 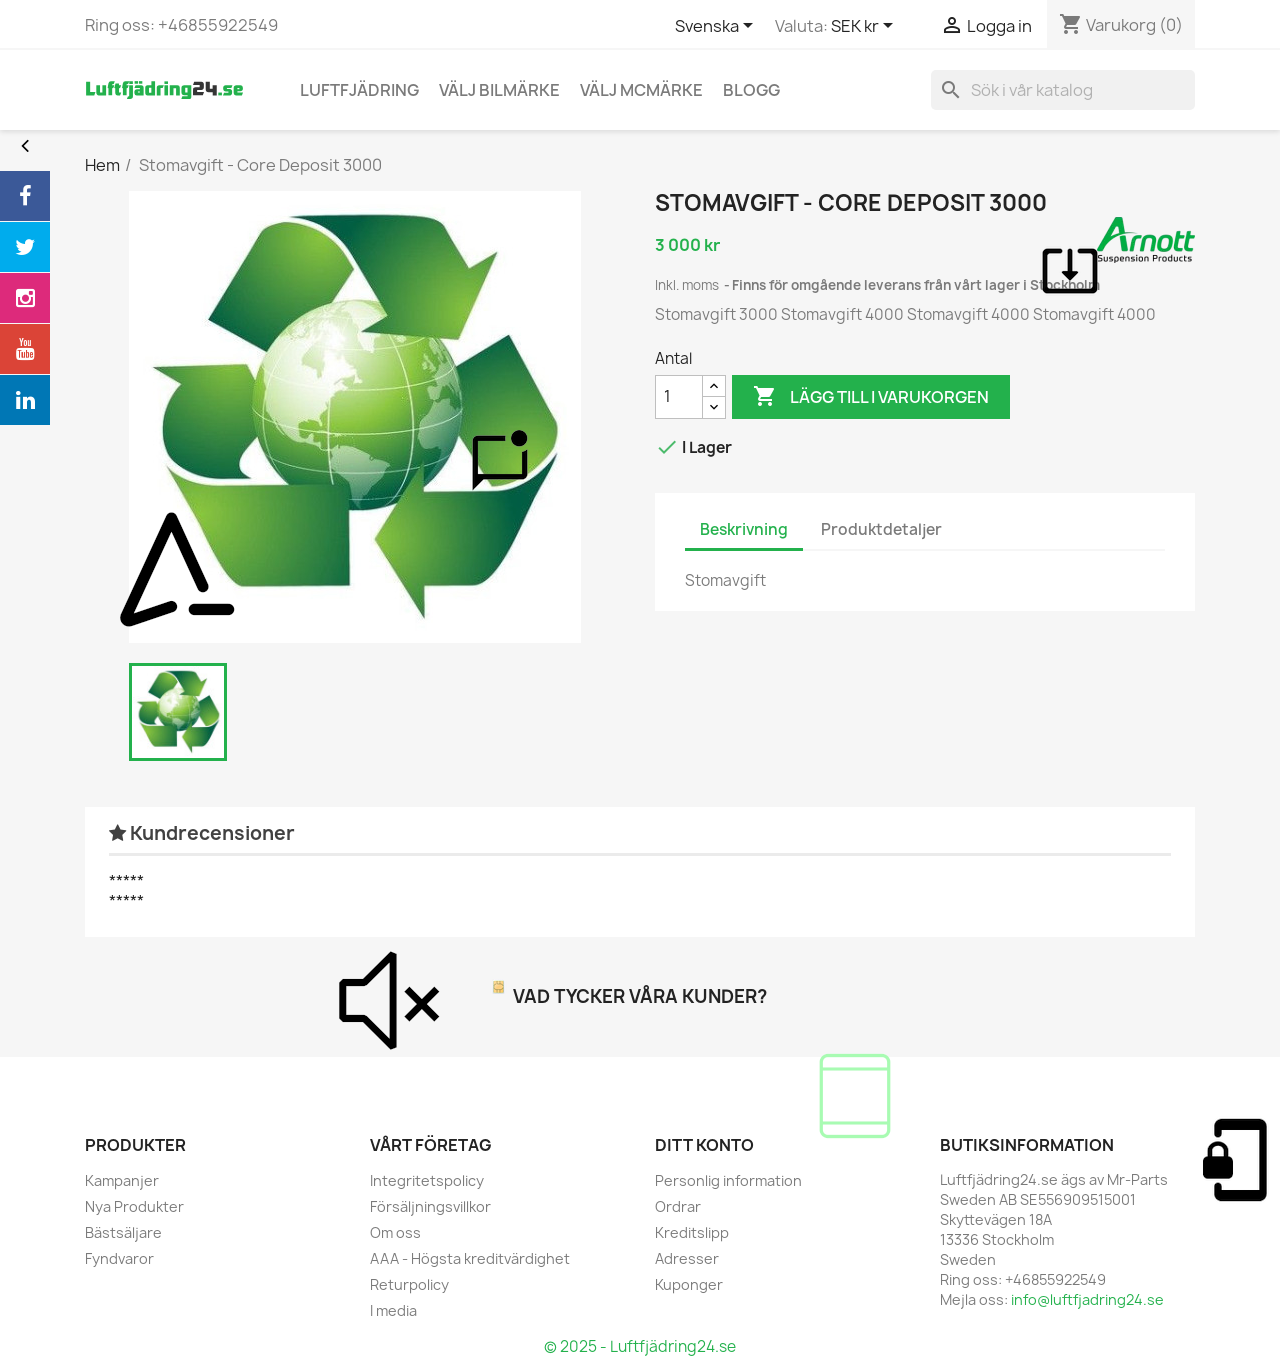 I want to click on download a system update, so click(x=1070, y=271).